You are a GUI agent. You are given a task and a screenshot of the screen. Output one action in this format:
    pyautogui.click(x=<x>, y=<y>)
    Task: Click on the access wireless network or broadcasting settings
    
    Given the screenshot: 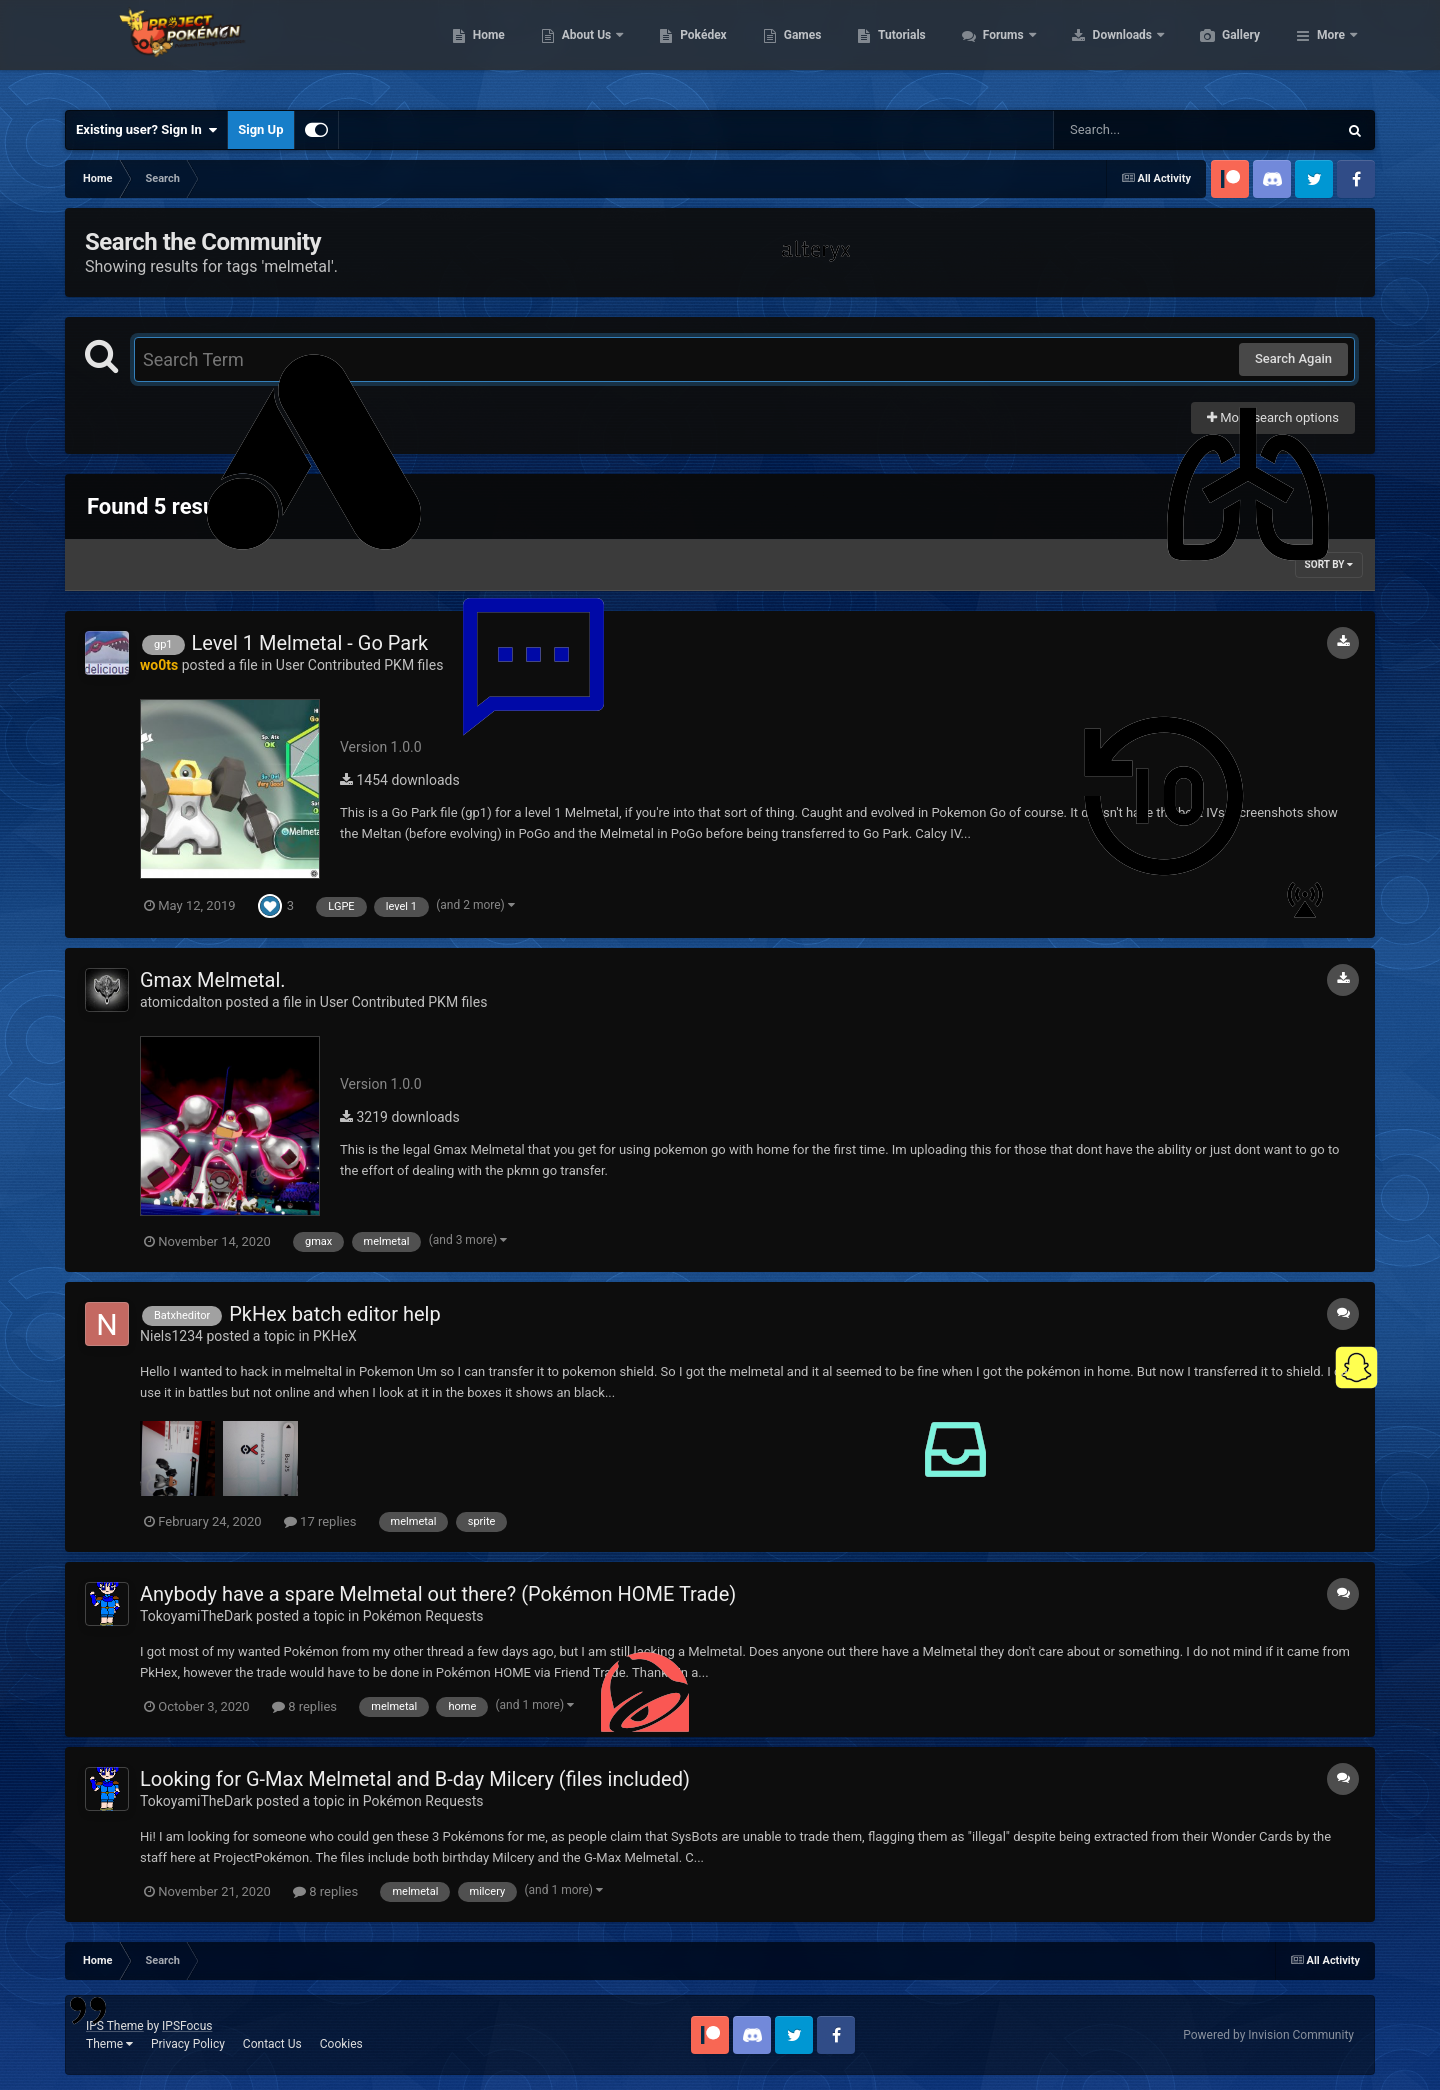 What is the action you would take?
    pyautogui.click(x=1305, y=899)
    